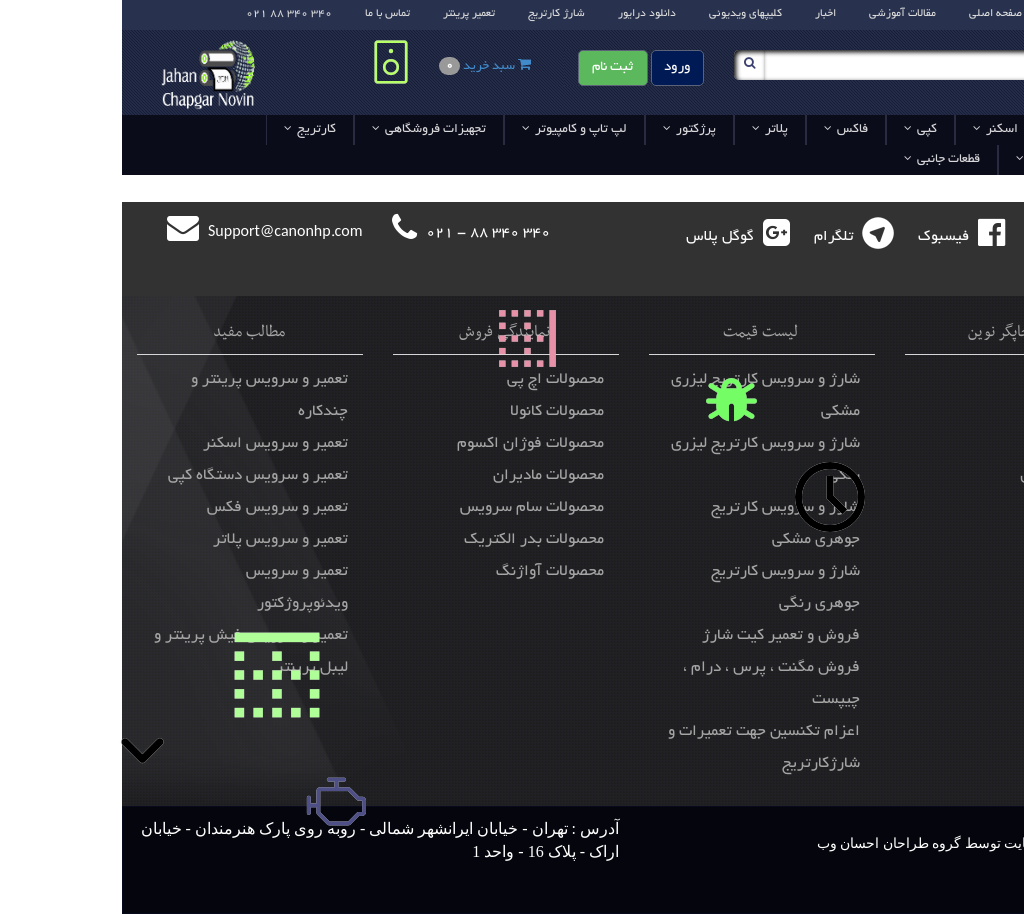 The height and width of the screenshot is (914, 1024). What do you see at coordinates (335, 802) in the screenshot?
I see `view engine or vehicle diagnostics` at bounding box center [335, 802].